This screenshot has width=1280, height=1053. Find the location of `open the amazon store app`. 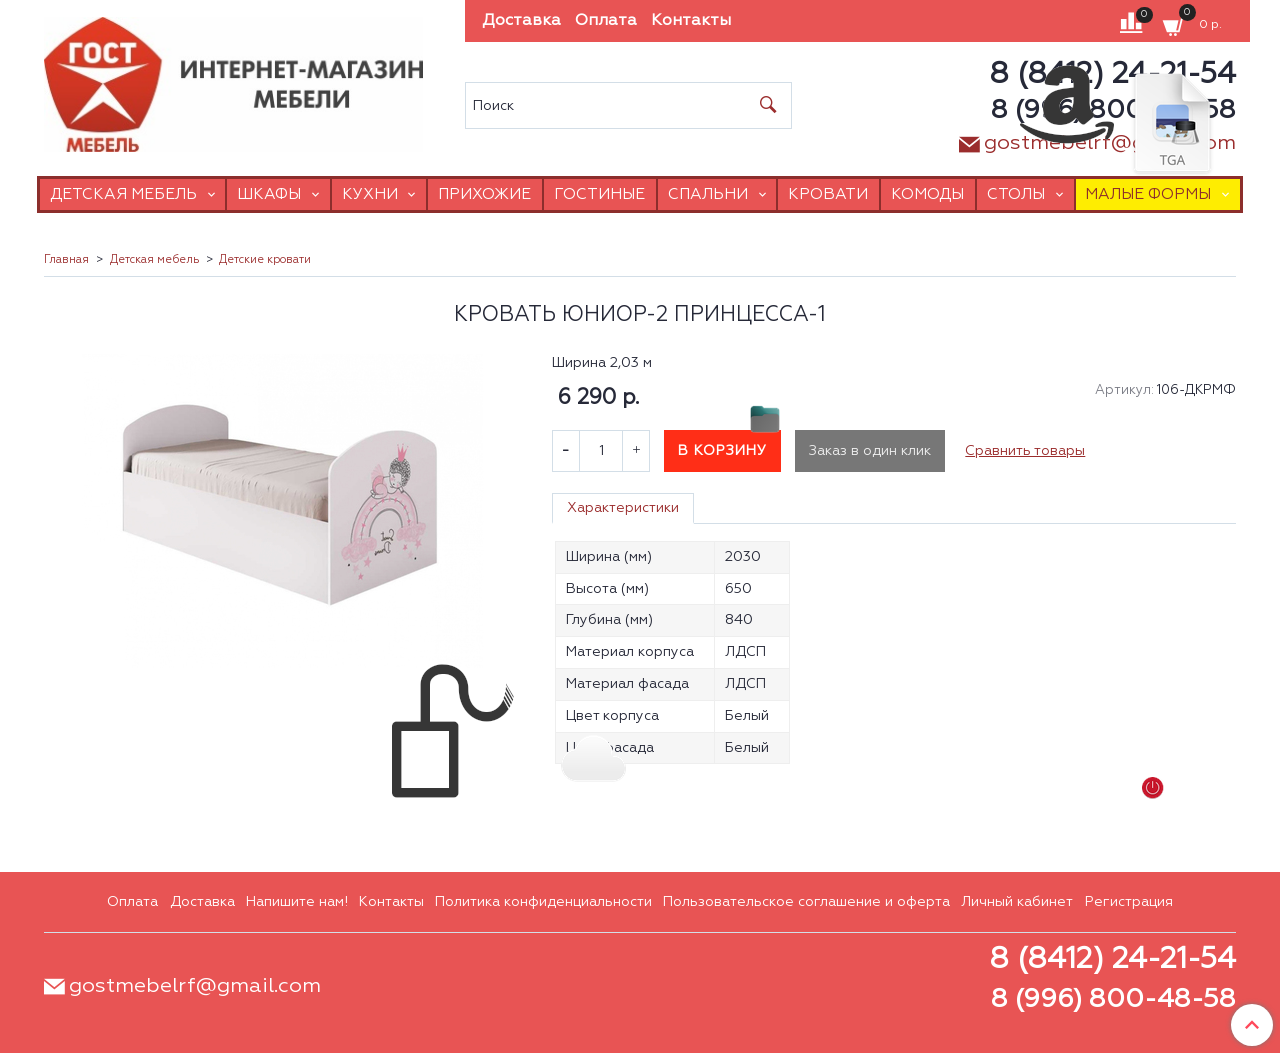

open the amazon store app is located at coordinates (1067, 106).